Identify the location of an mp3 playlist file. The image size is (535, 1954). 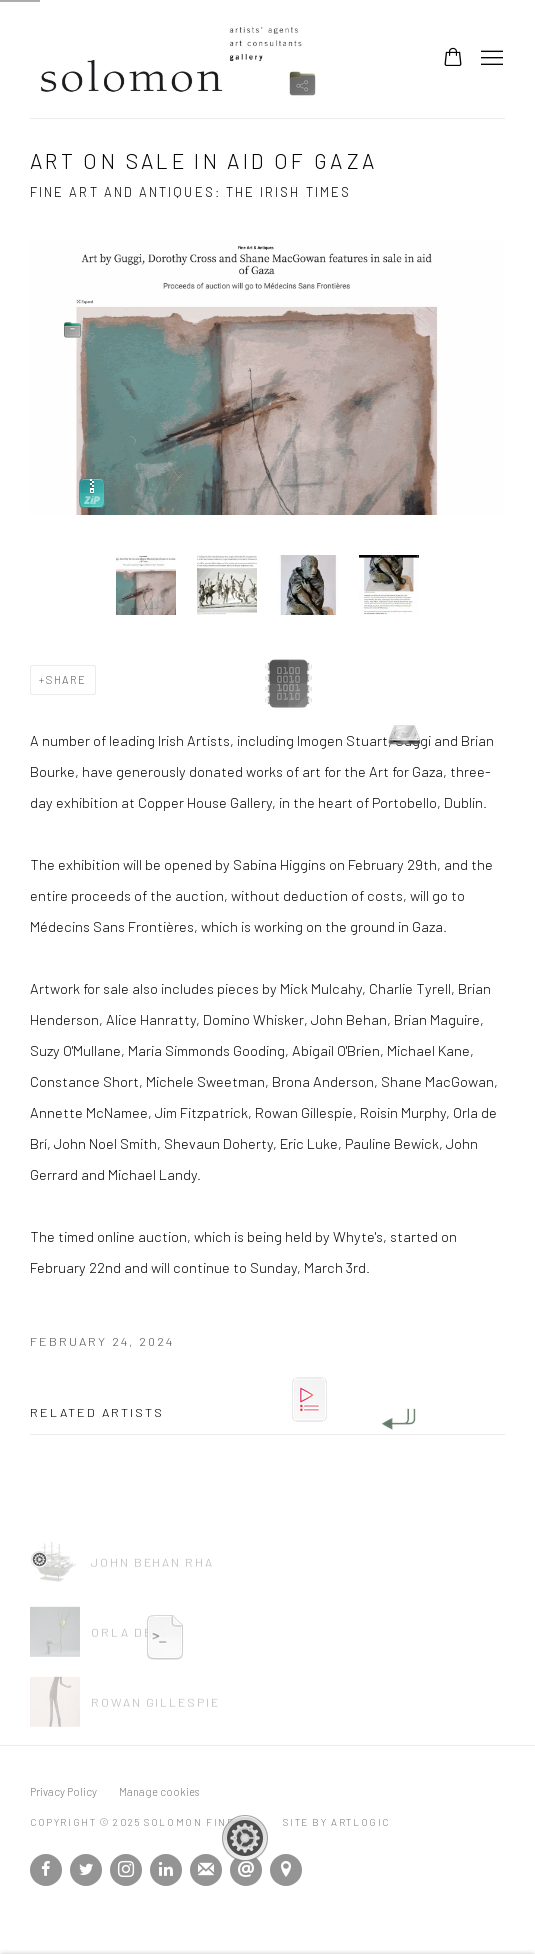
(309, 1399).